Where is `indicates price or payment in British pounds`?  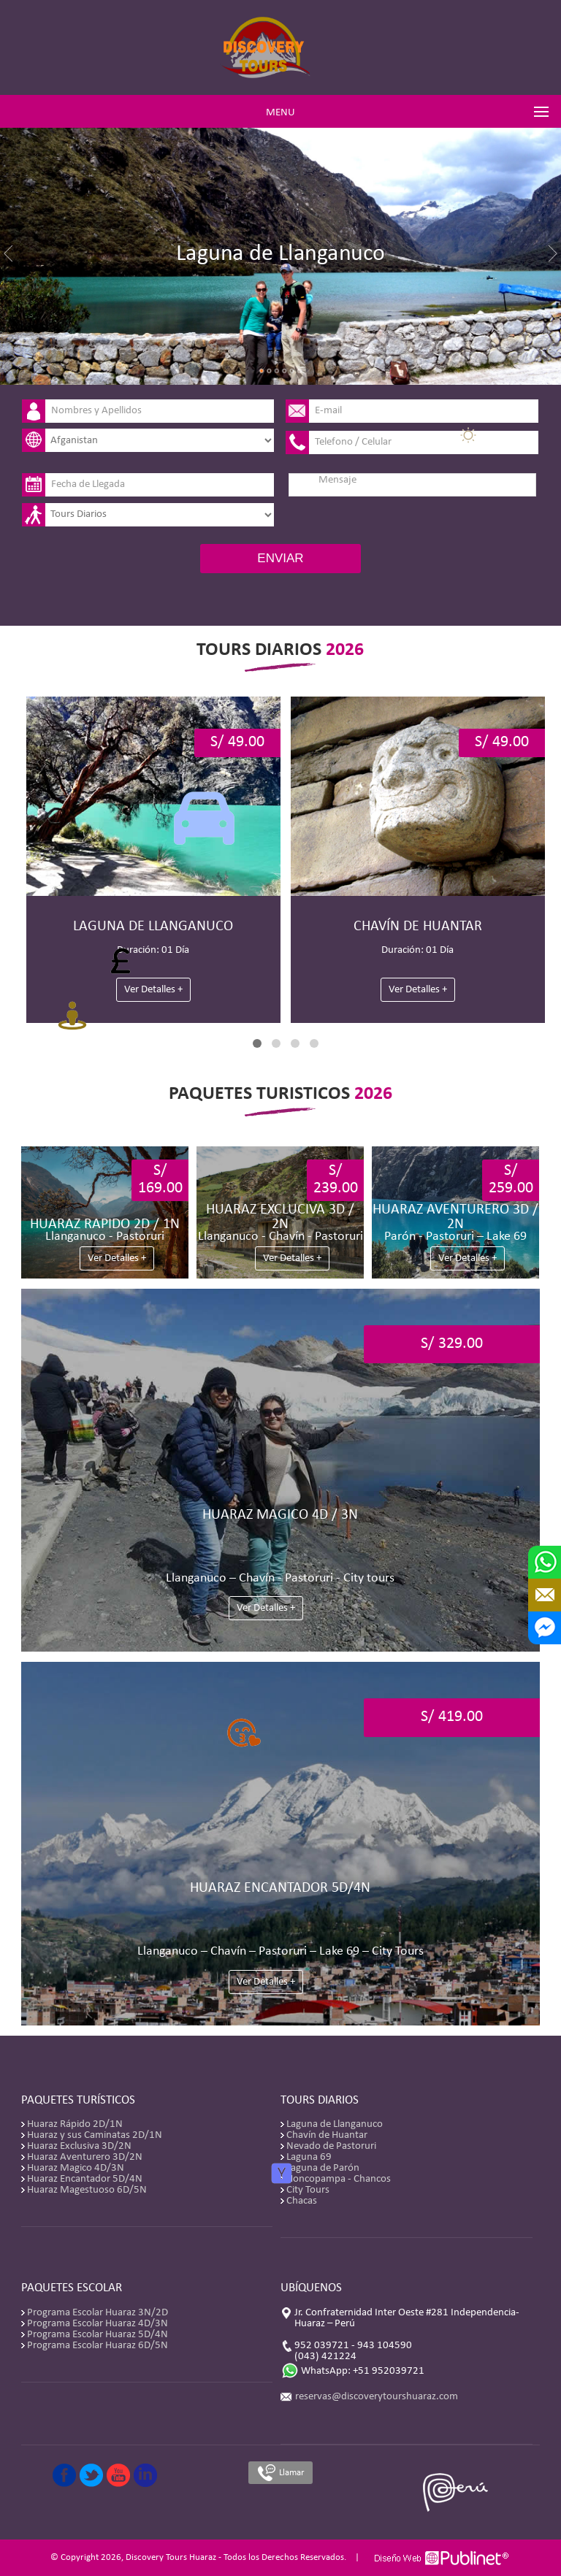
indicates price or payment in British pounds is located at coordinates (121, 960).